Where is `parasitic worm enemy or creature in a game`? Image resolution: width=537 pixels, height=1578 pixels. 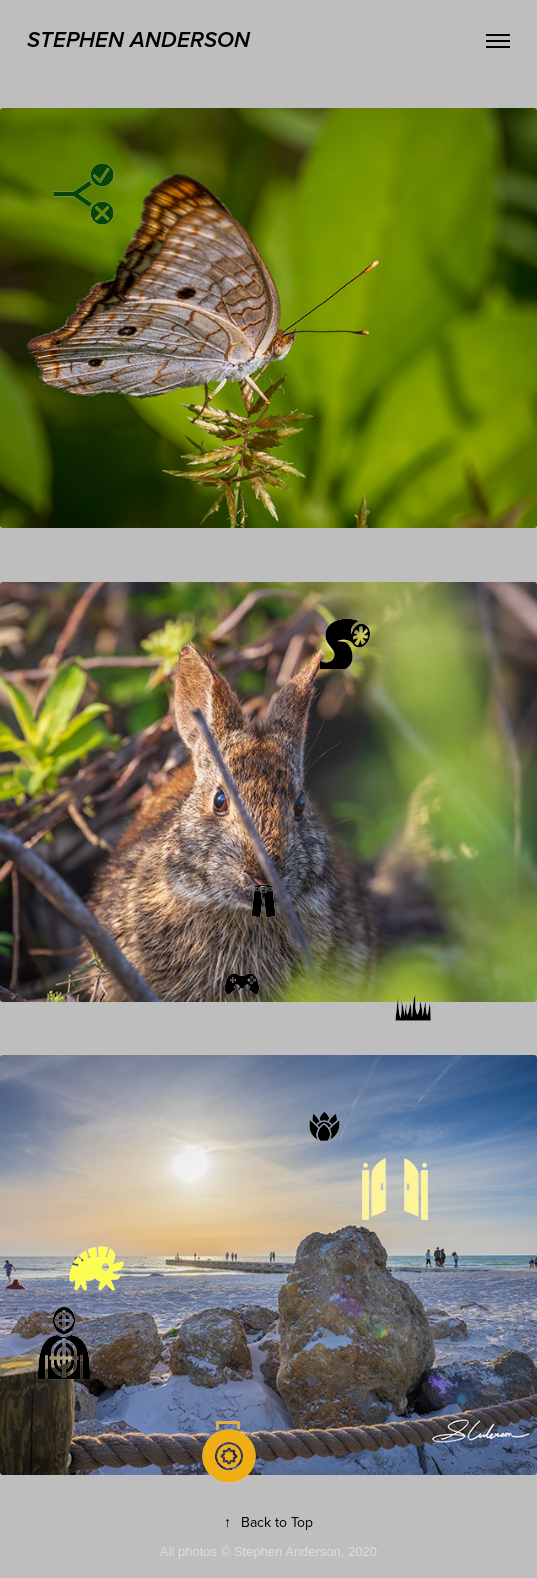 parasitic worm enemy or creature in a game is located at coordinates (345, 644).